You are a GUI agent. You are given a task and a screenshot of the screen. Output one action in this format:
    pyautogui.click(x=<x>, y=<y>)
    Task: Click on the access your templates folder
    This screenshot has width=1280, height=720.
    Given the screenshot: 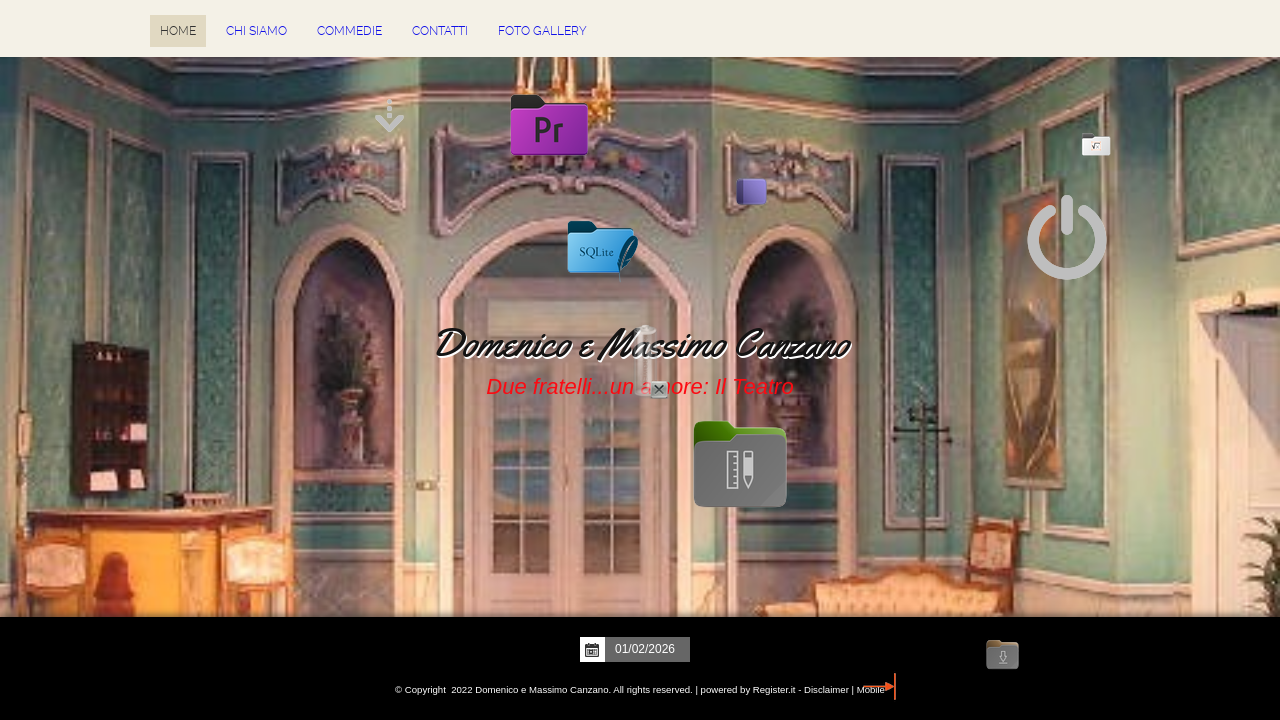 What is the action you would take?
    pyautogui.click(x=740, y=464)
    